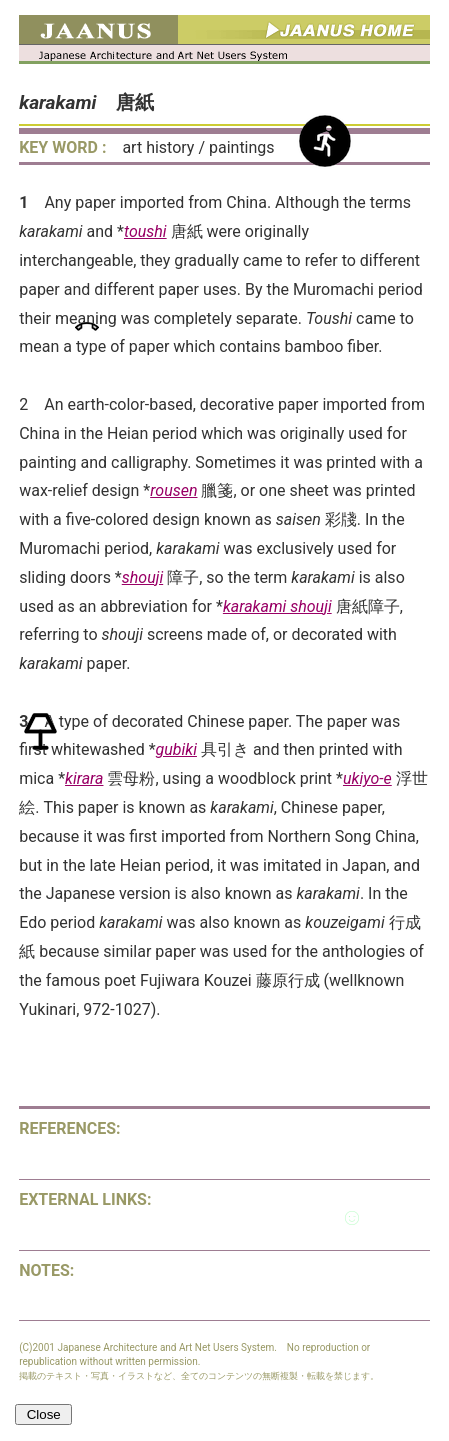  Describe the element at coordinates (87, 327) in the screenshot. I see `end the current phone call` at that location.